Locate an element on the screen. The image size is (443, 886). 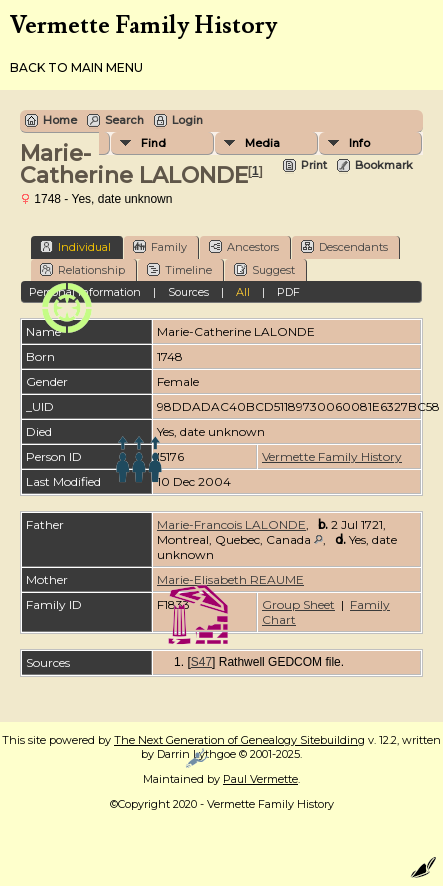
aim or target an object in-game is located at coordinates (67, 308).